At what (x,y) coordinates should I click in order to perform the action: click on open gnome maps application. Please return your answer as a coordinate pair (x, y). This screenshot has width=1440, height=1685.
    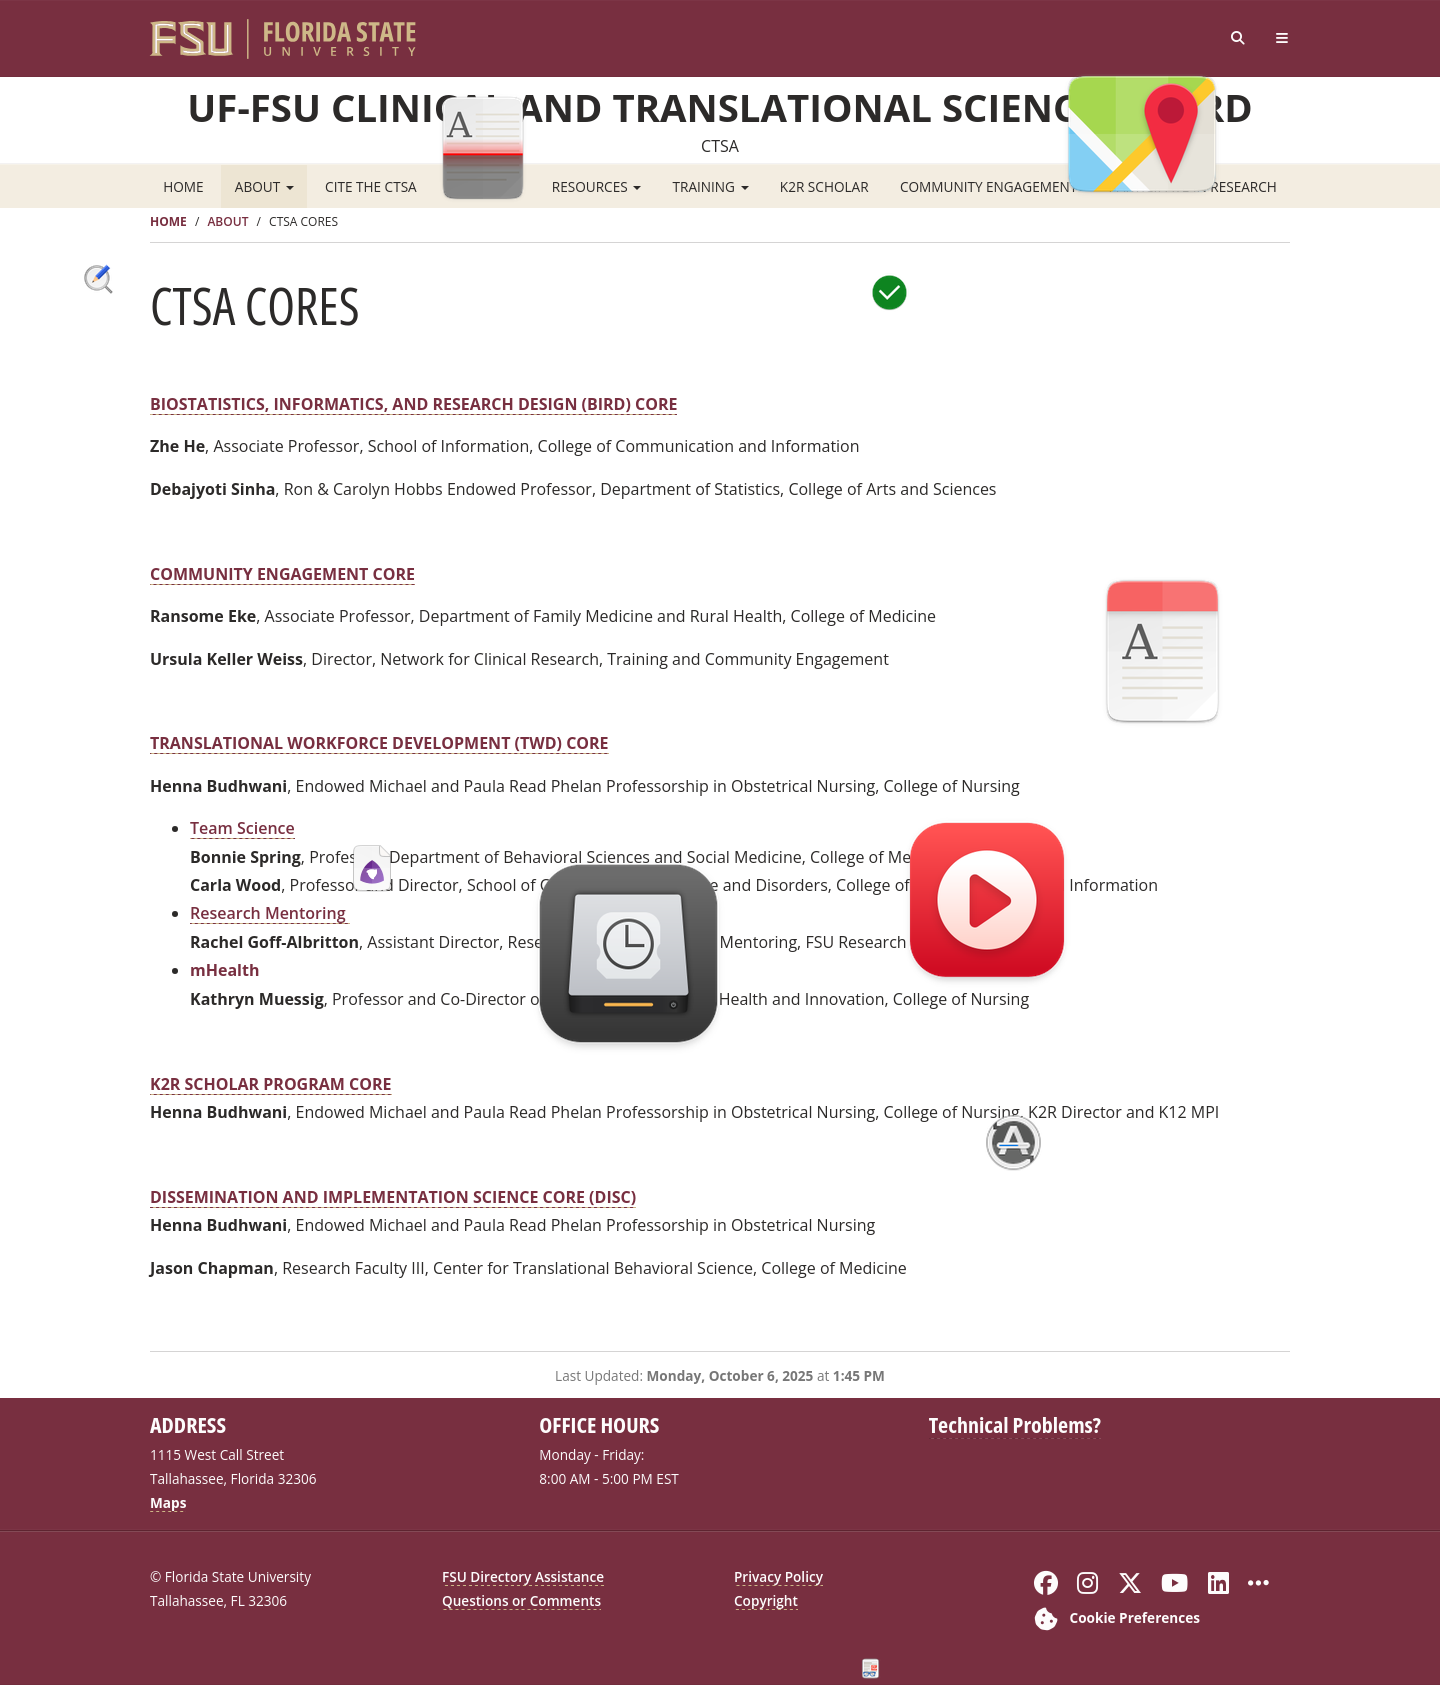
    Looking at the image, I should click on (1142, 134).